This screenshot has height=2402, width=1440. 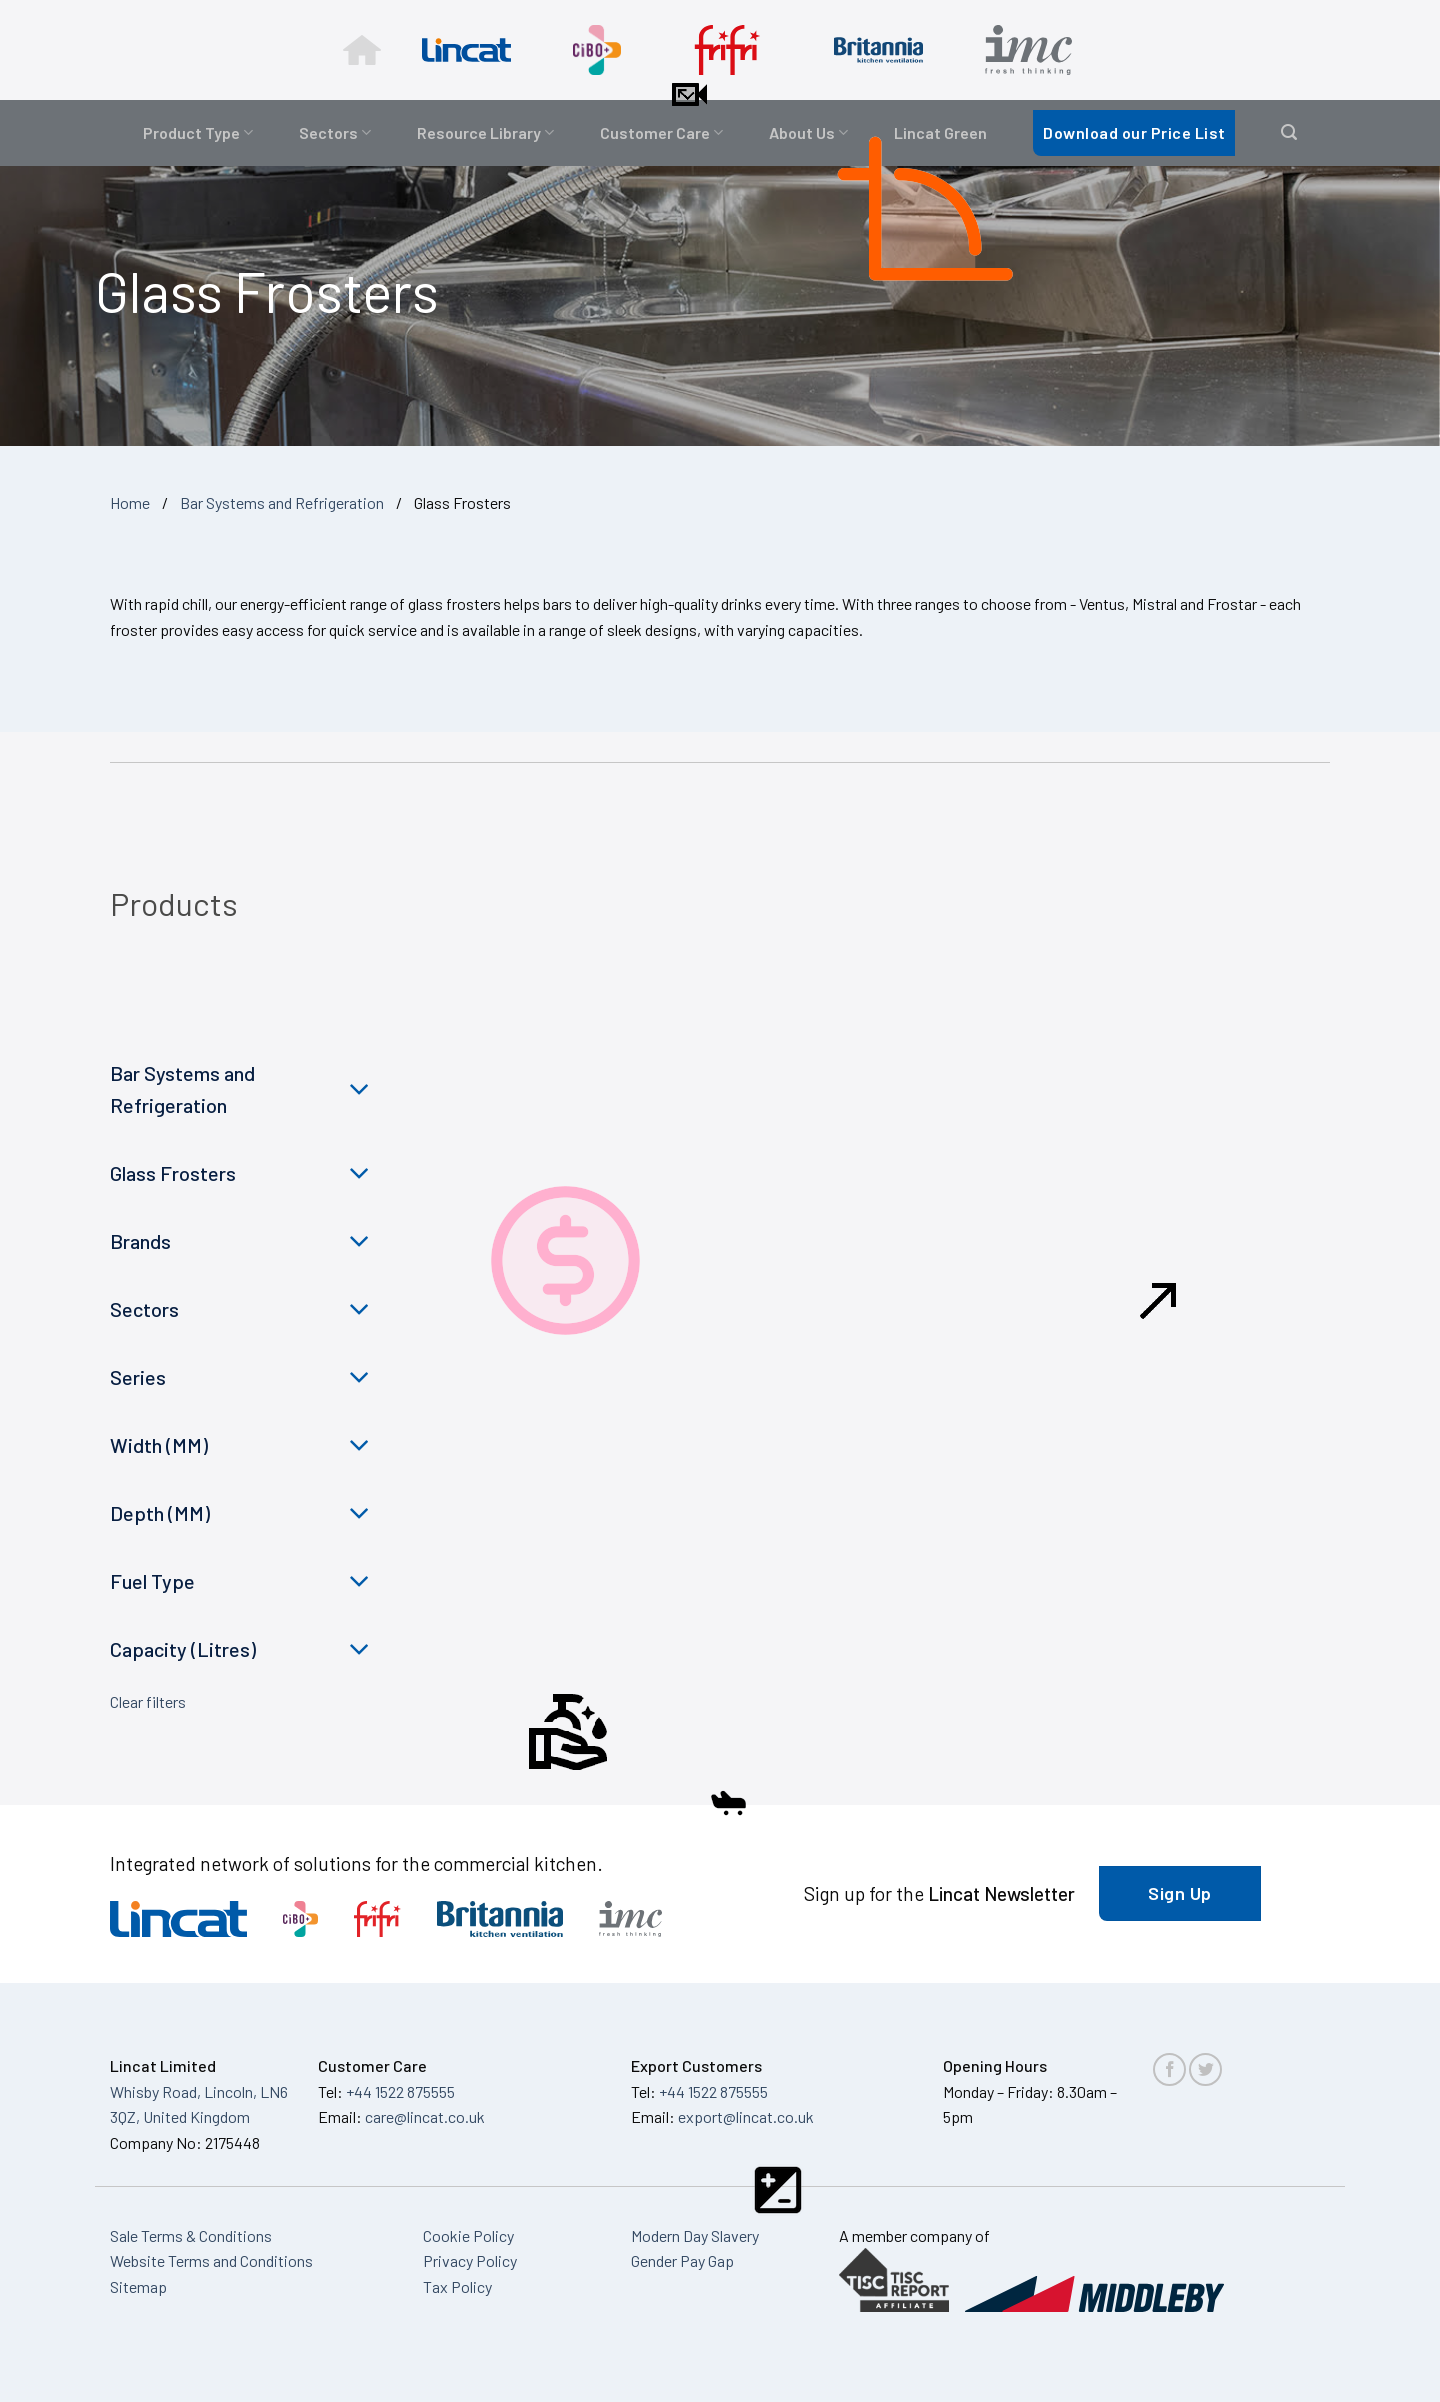 I want to click on measure or display angle between elements, so click(x=919, y=218).